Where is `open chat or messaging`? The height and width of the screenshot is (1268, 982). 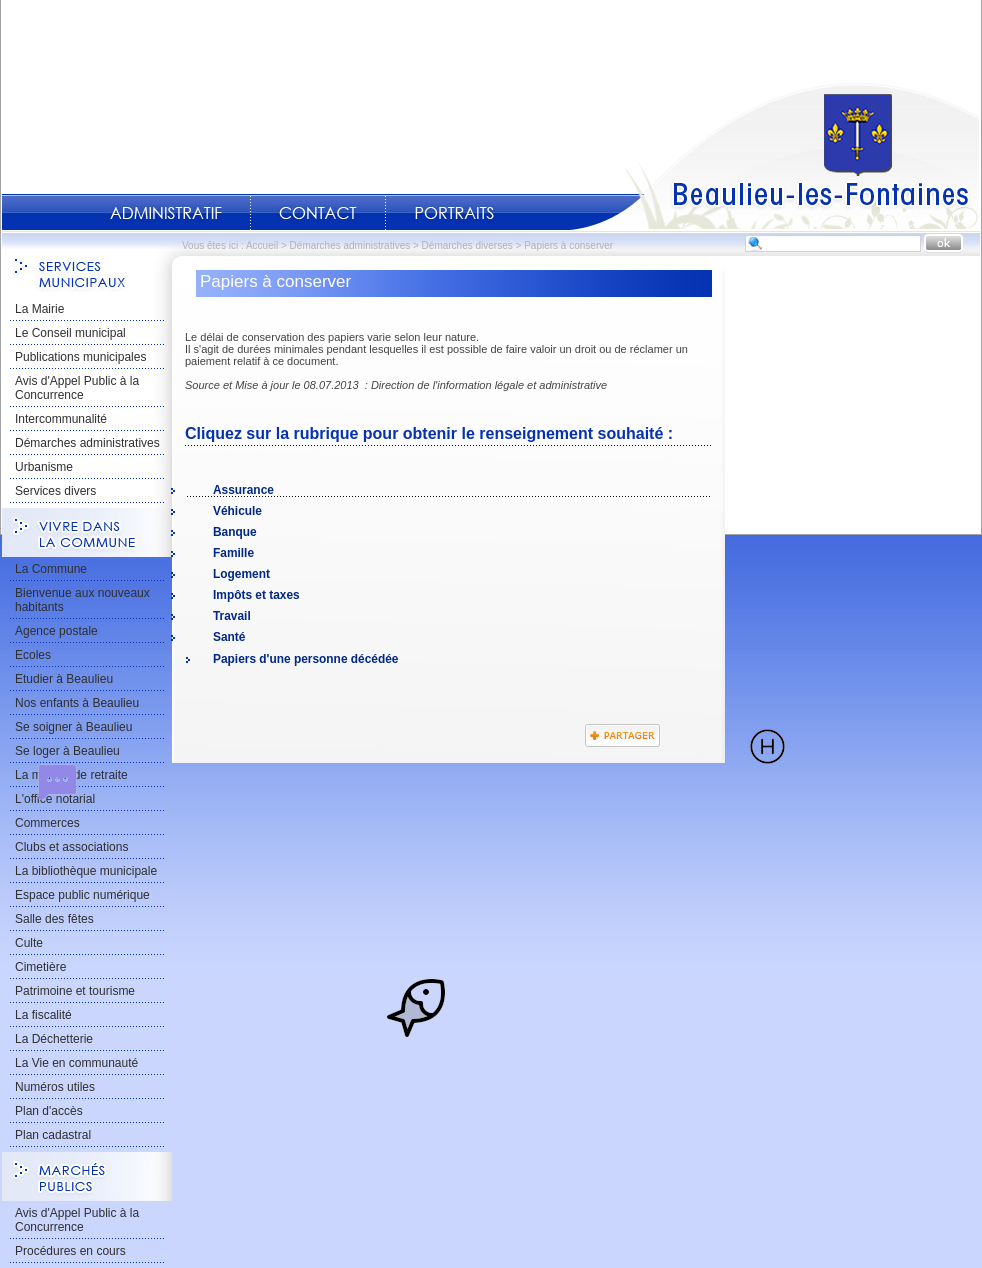
open chat or messaging is located at coordinates (57, 779).